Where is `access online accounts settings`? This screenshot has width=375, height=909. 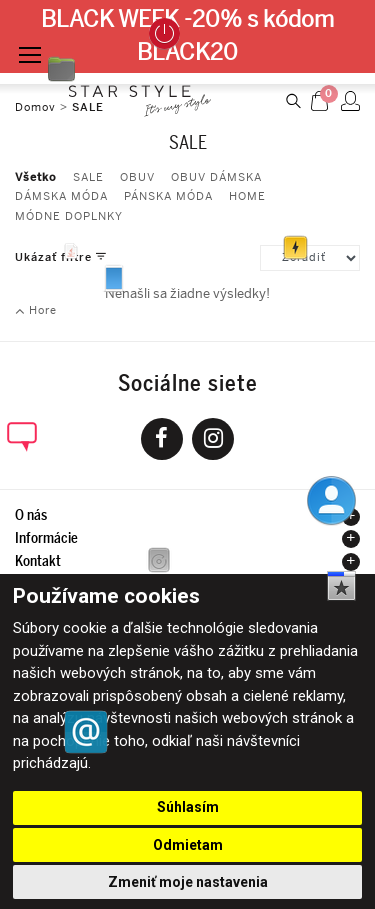 access online accounts settings is located at coordinates (86, 732).